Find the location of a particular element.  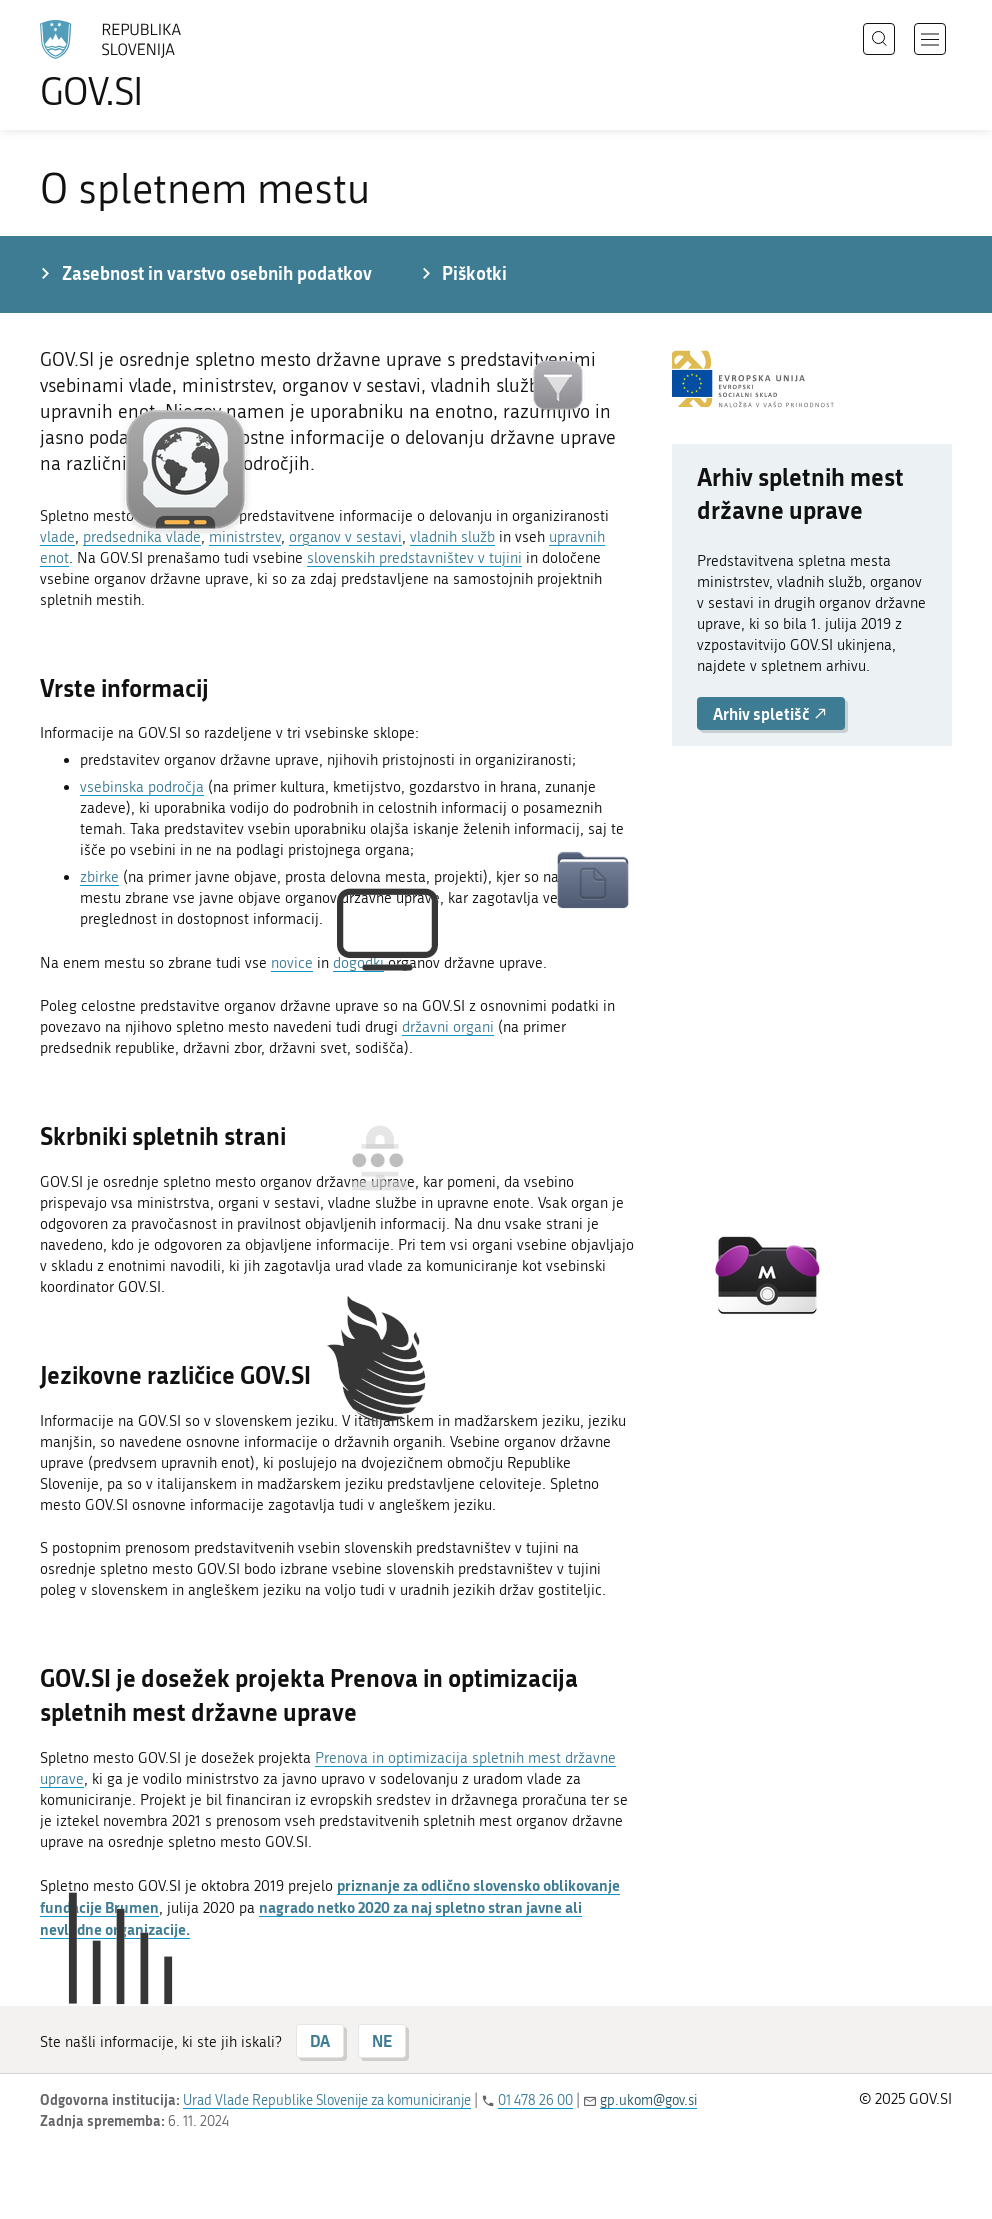

indicates vpn connection is being established is located at coordinates (380, 1158).